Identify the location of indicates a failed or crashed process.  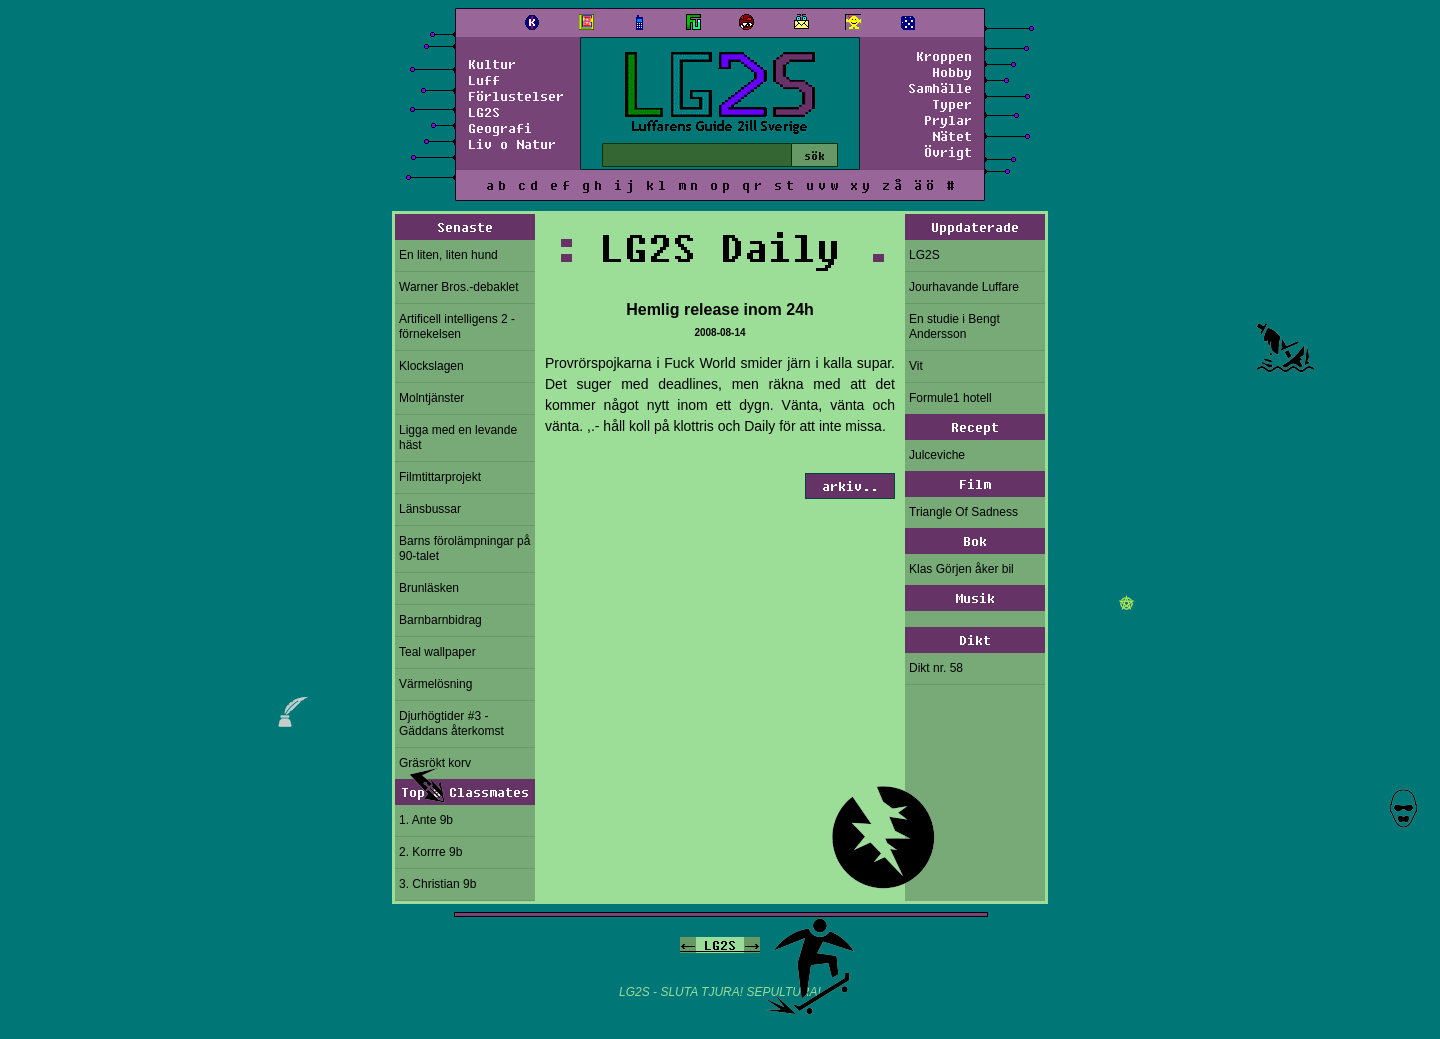
(1285, 343).